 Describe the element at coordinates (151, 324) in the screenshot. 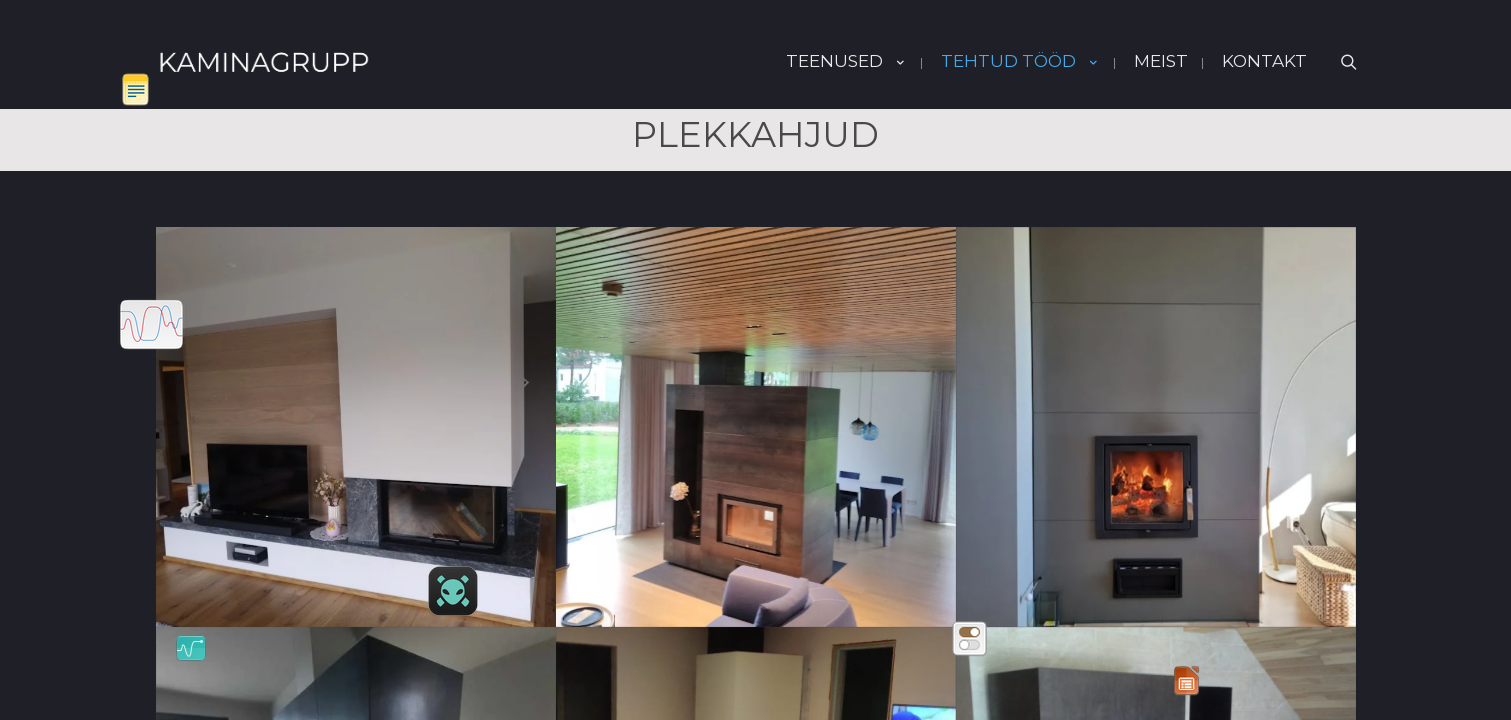

I see `open power statistics application` at that location.